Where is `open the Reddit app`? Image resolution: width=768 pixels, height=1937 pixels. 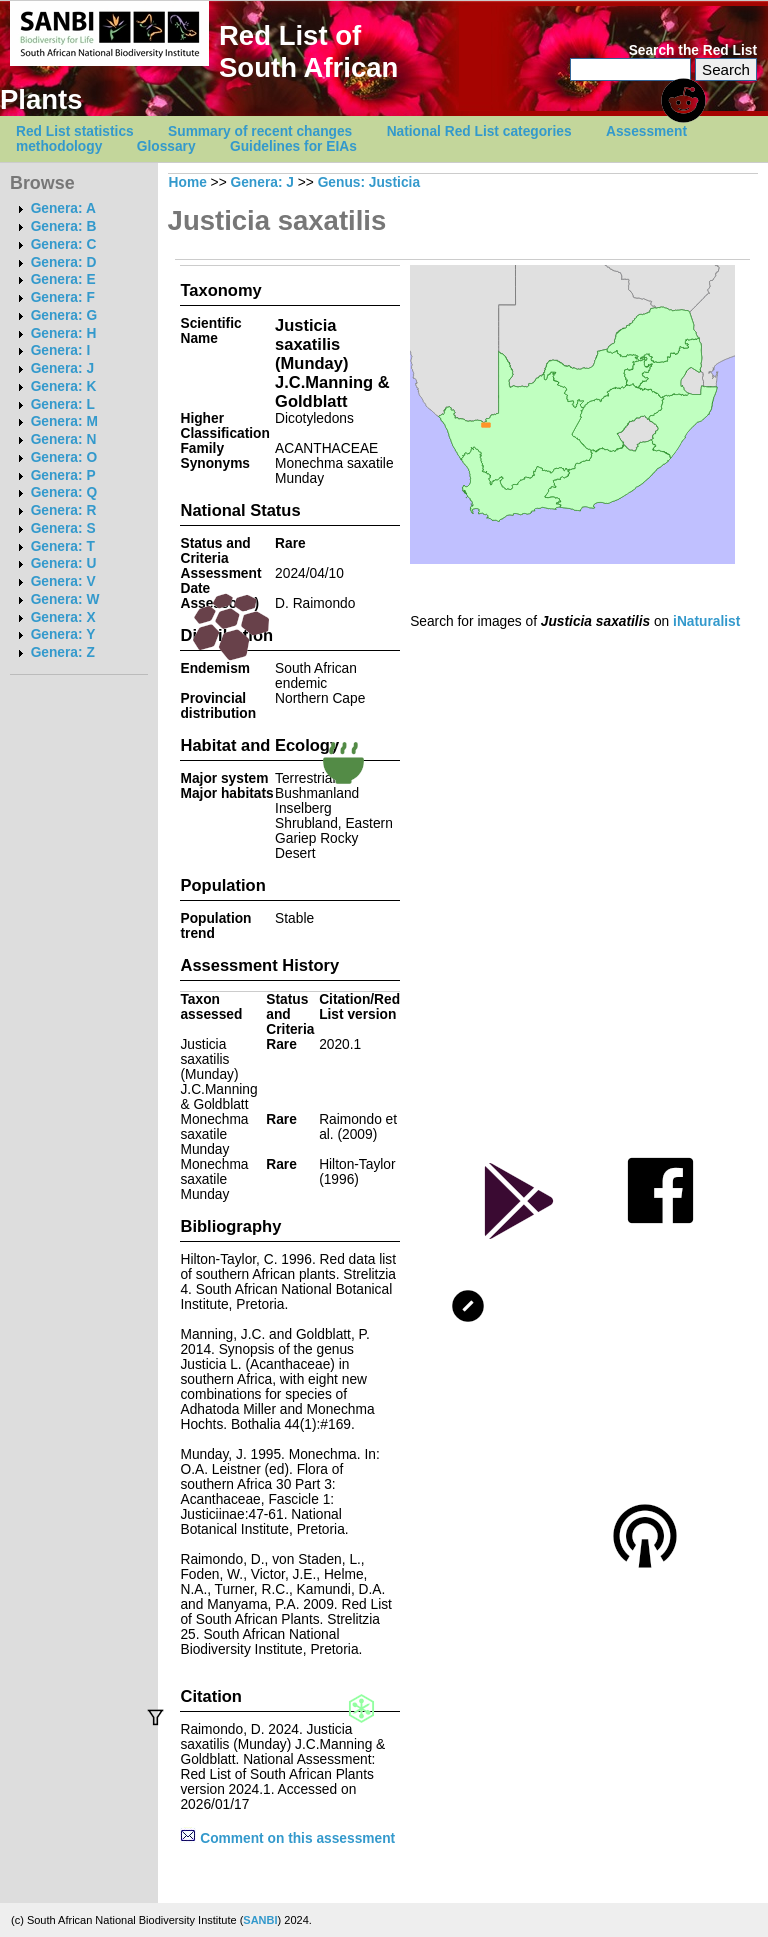 open the Reddit app is located at coordinates (683, 100).